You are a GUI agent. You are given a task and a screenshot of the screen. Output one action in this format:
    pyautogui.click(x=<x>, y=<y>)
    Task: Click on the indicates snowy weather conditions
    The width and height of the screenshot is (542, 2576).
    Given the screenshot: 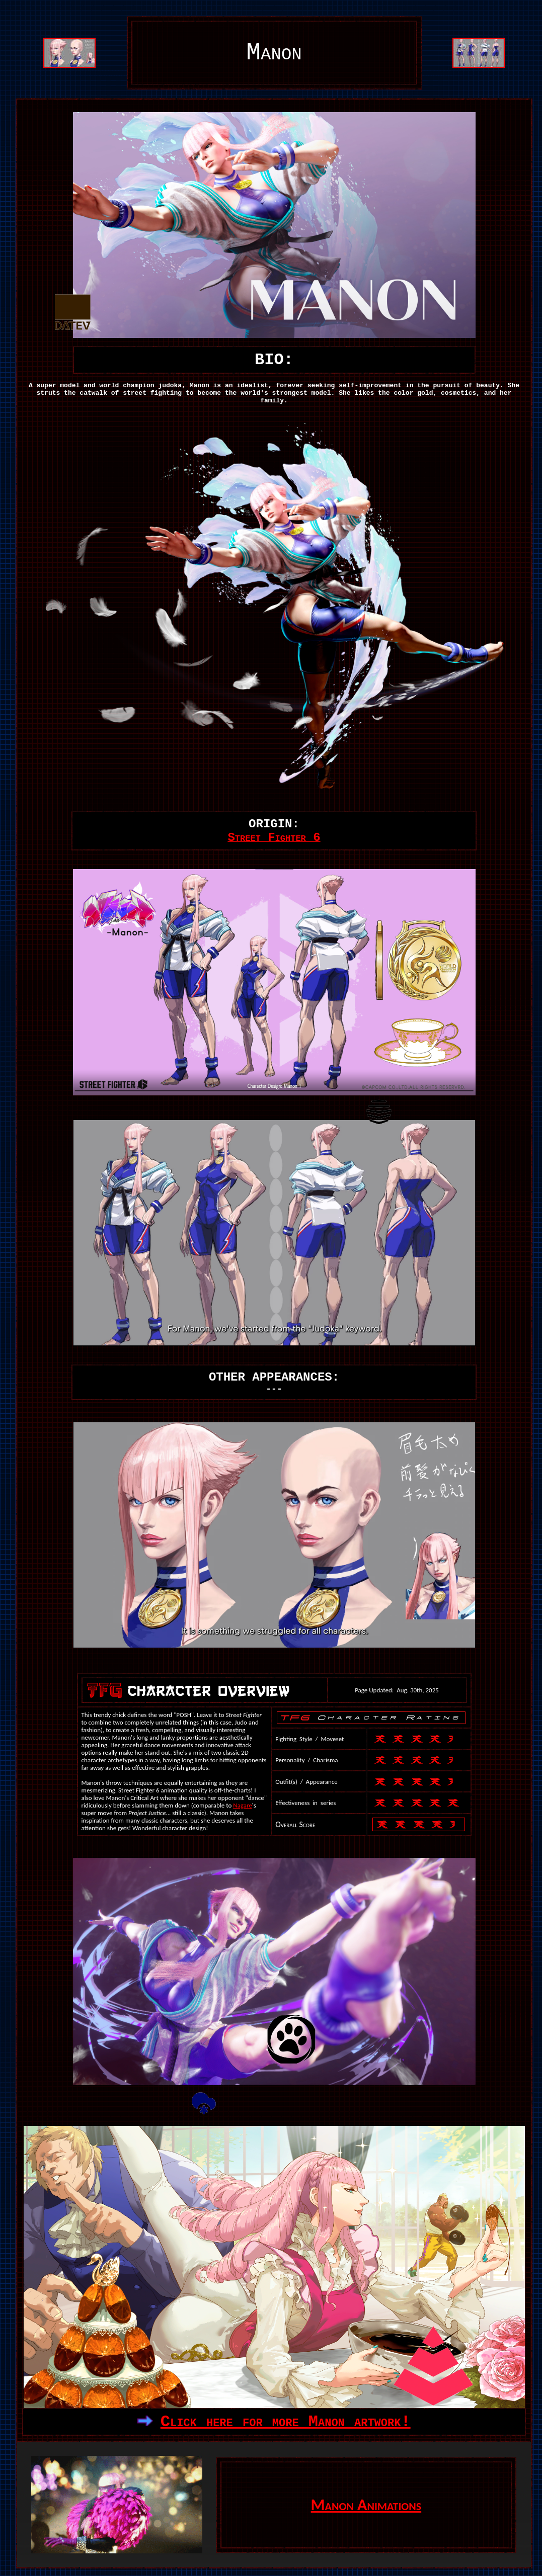 What is the action you would take?
    pyautogui.click(x=204, y=2103)
    